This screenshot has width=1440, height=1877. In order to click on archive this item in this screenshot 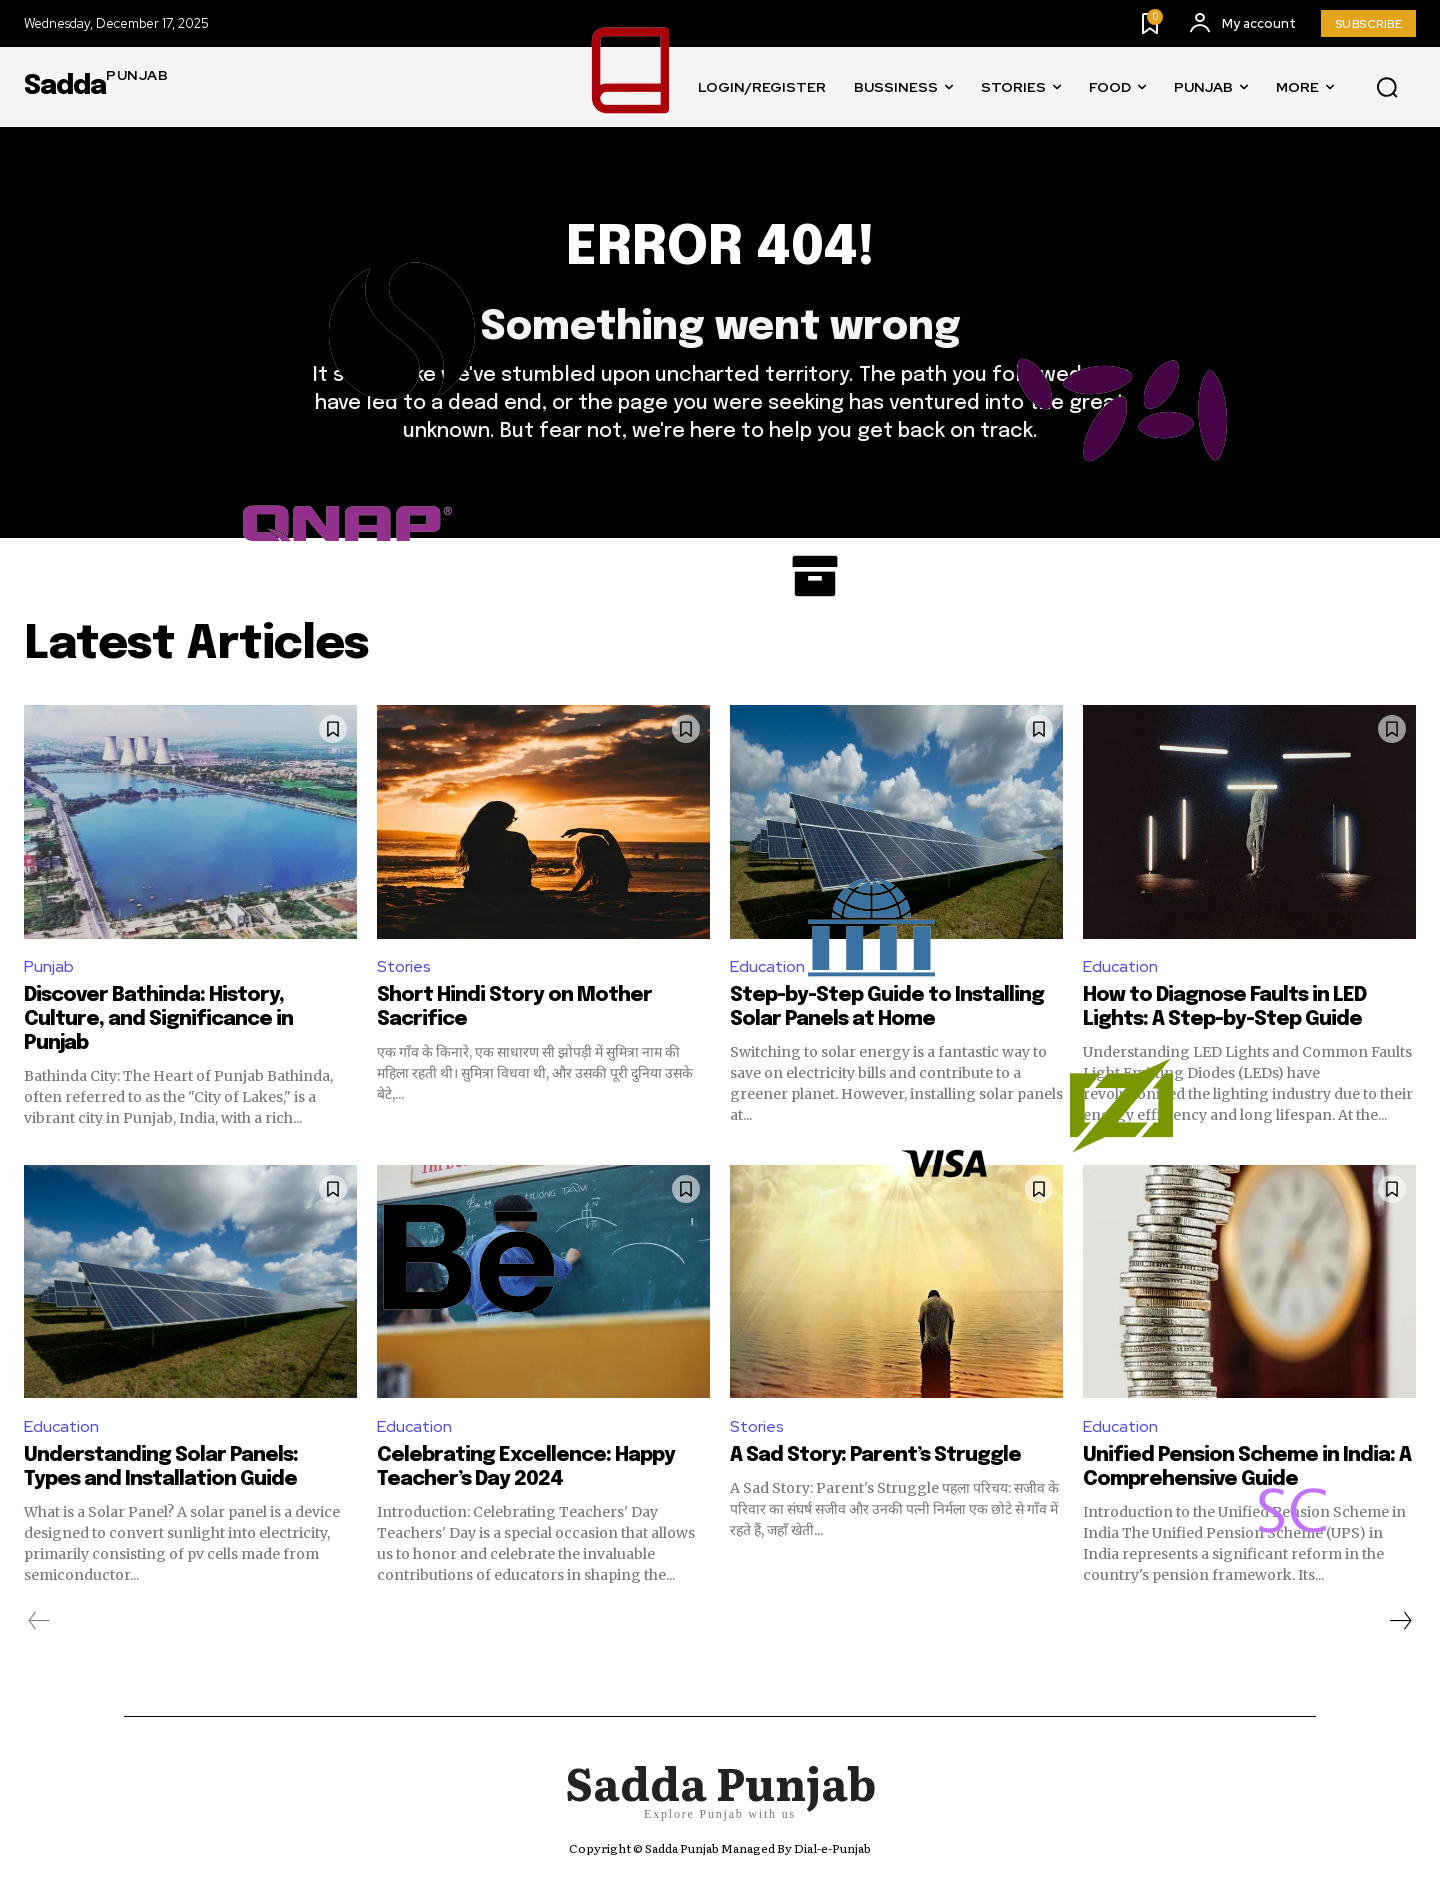, I will do `click(815, 576)`.